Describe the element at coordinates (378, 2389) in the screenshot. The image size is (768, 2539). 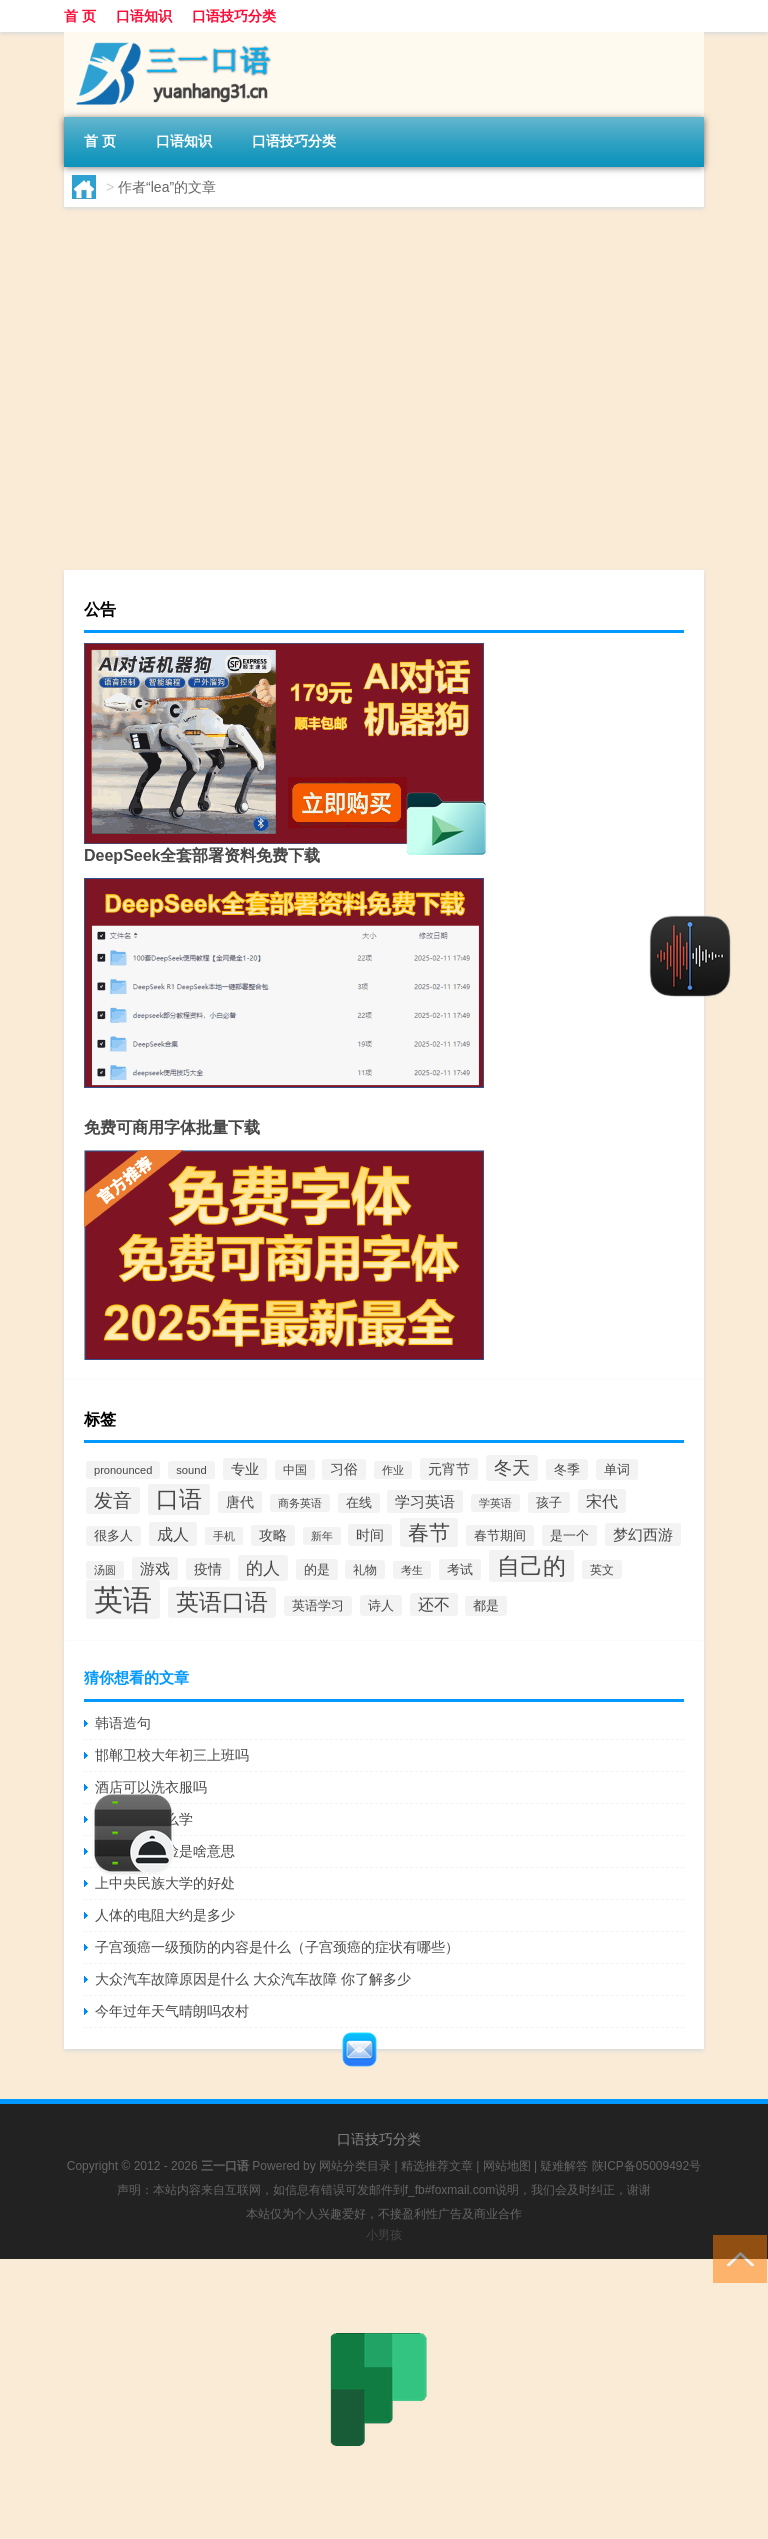
I see `open microsoft planner app` at that location.